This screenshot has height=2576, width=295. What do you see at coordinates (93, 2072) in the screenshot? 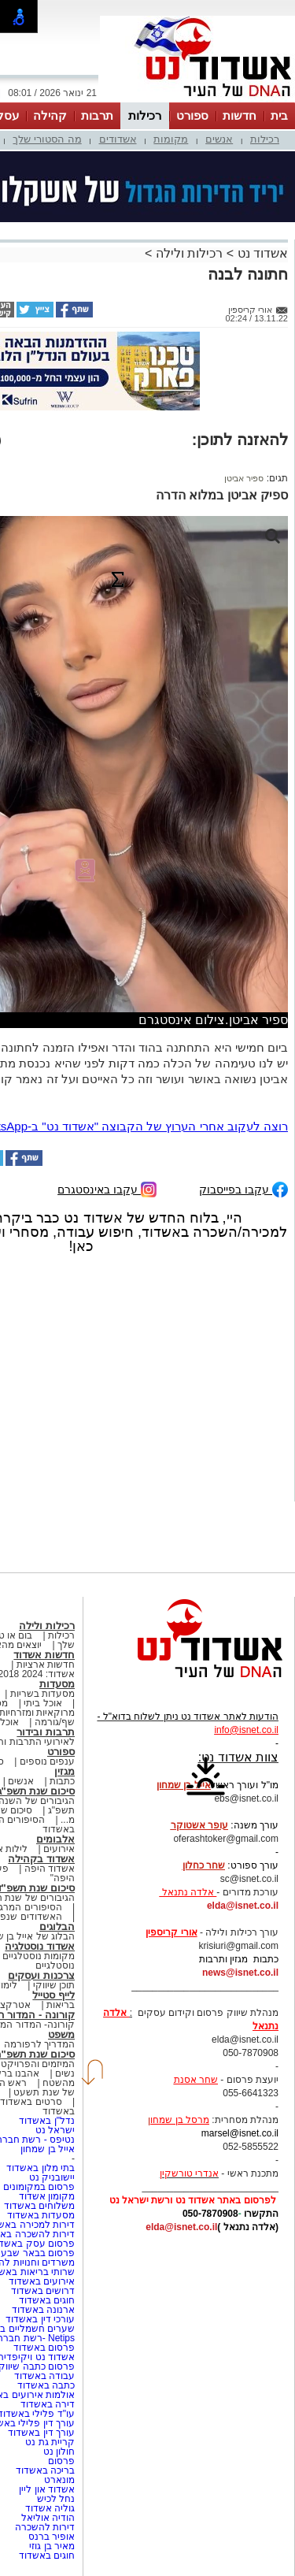
I see `undo or go back to previous state` at bounding box center [93, 2072].